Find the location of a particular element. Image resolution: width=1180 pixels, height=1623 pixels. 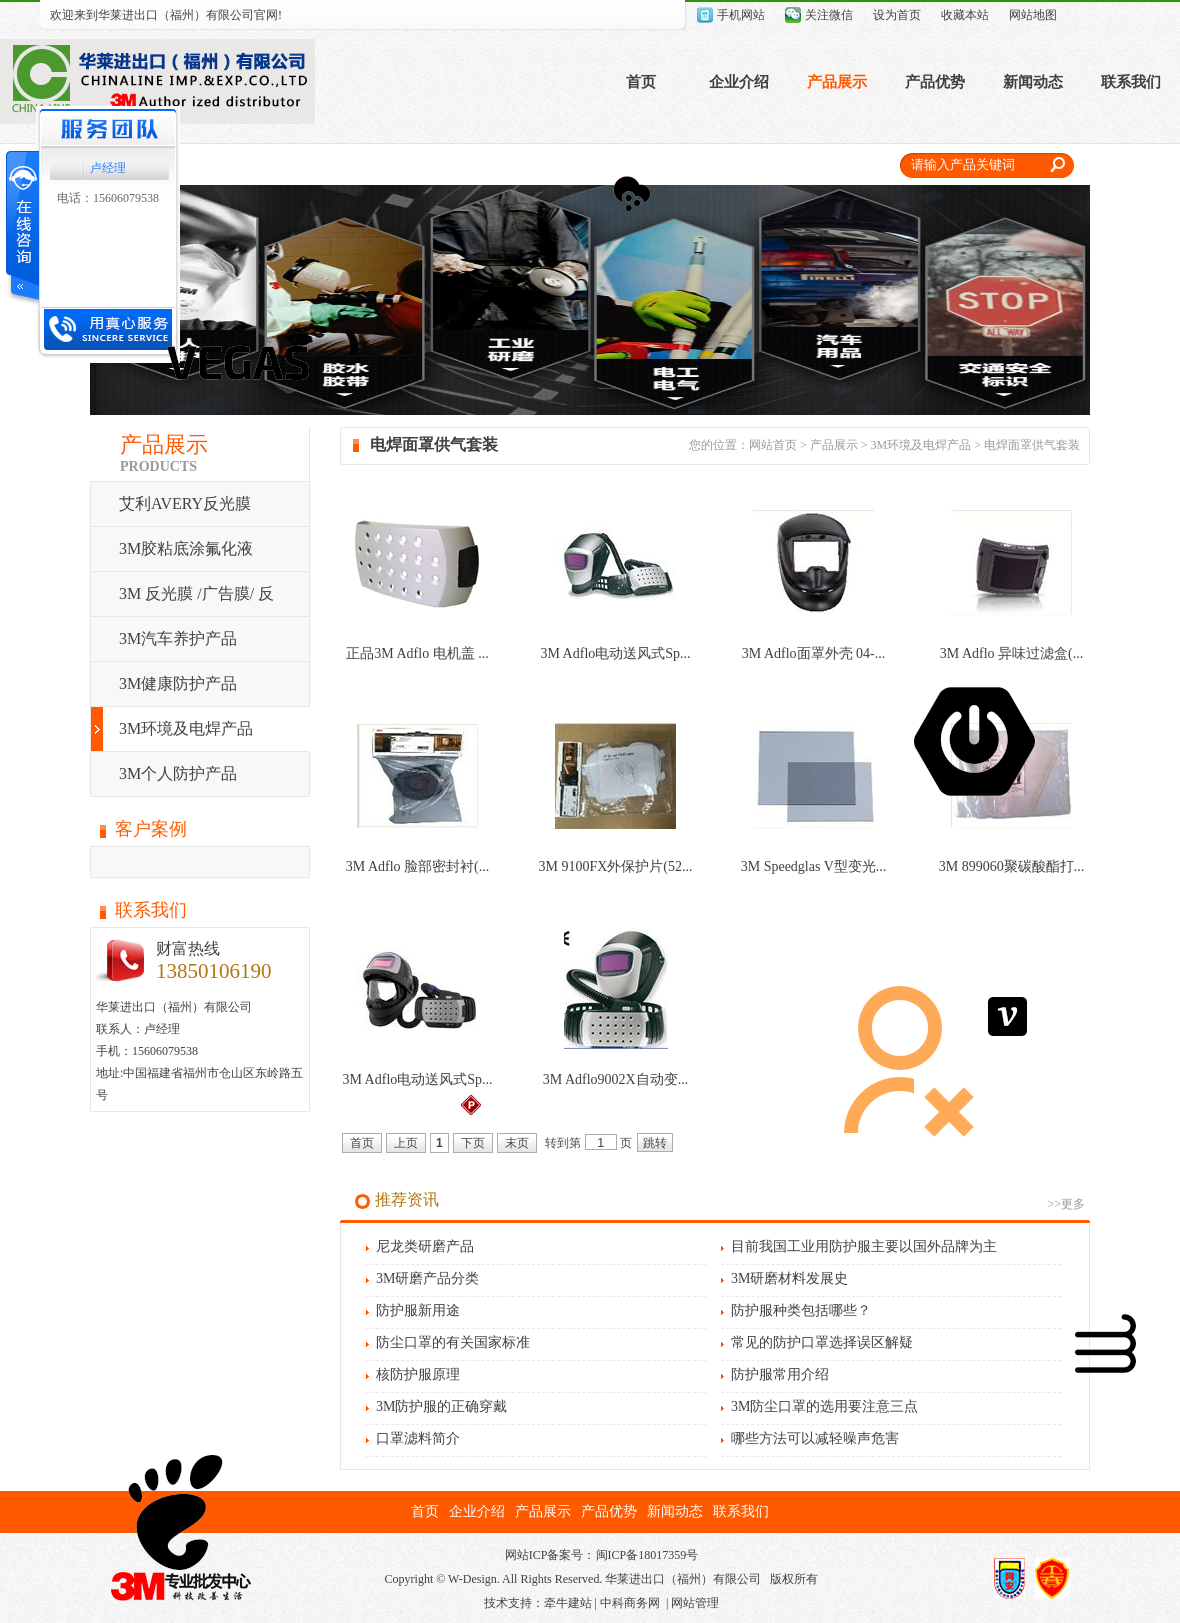

link to Cirrus CI continuous integration service is located at coordinates (1105, 1343).